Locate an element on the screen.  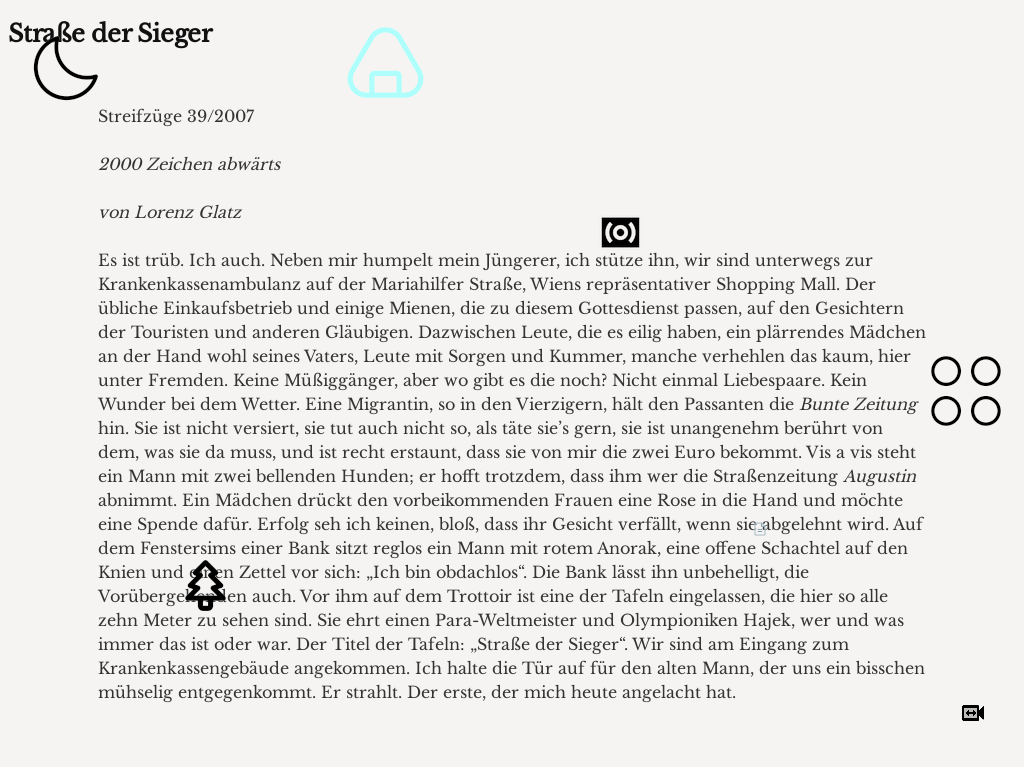
switch between front and rear camera during video recording is located at coordinates (973, 713).